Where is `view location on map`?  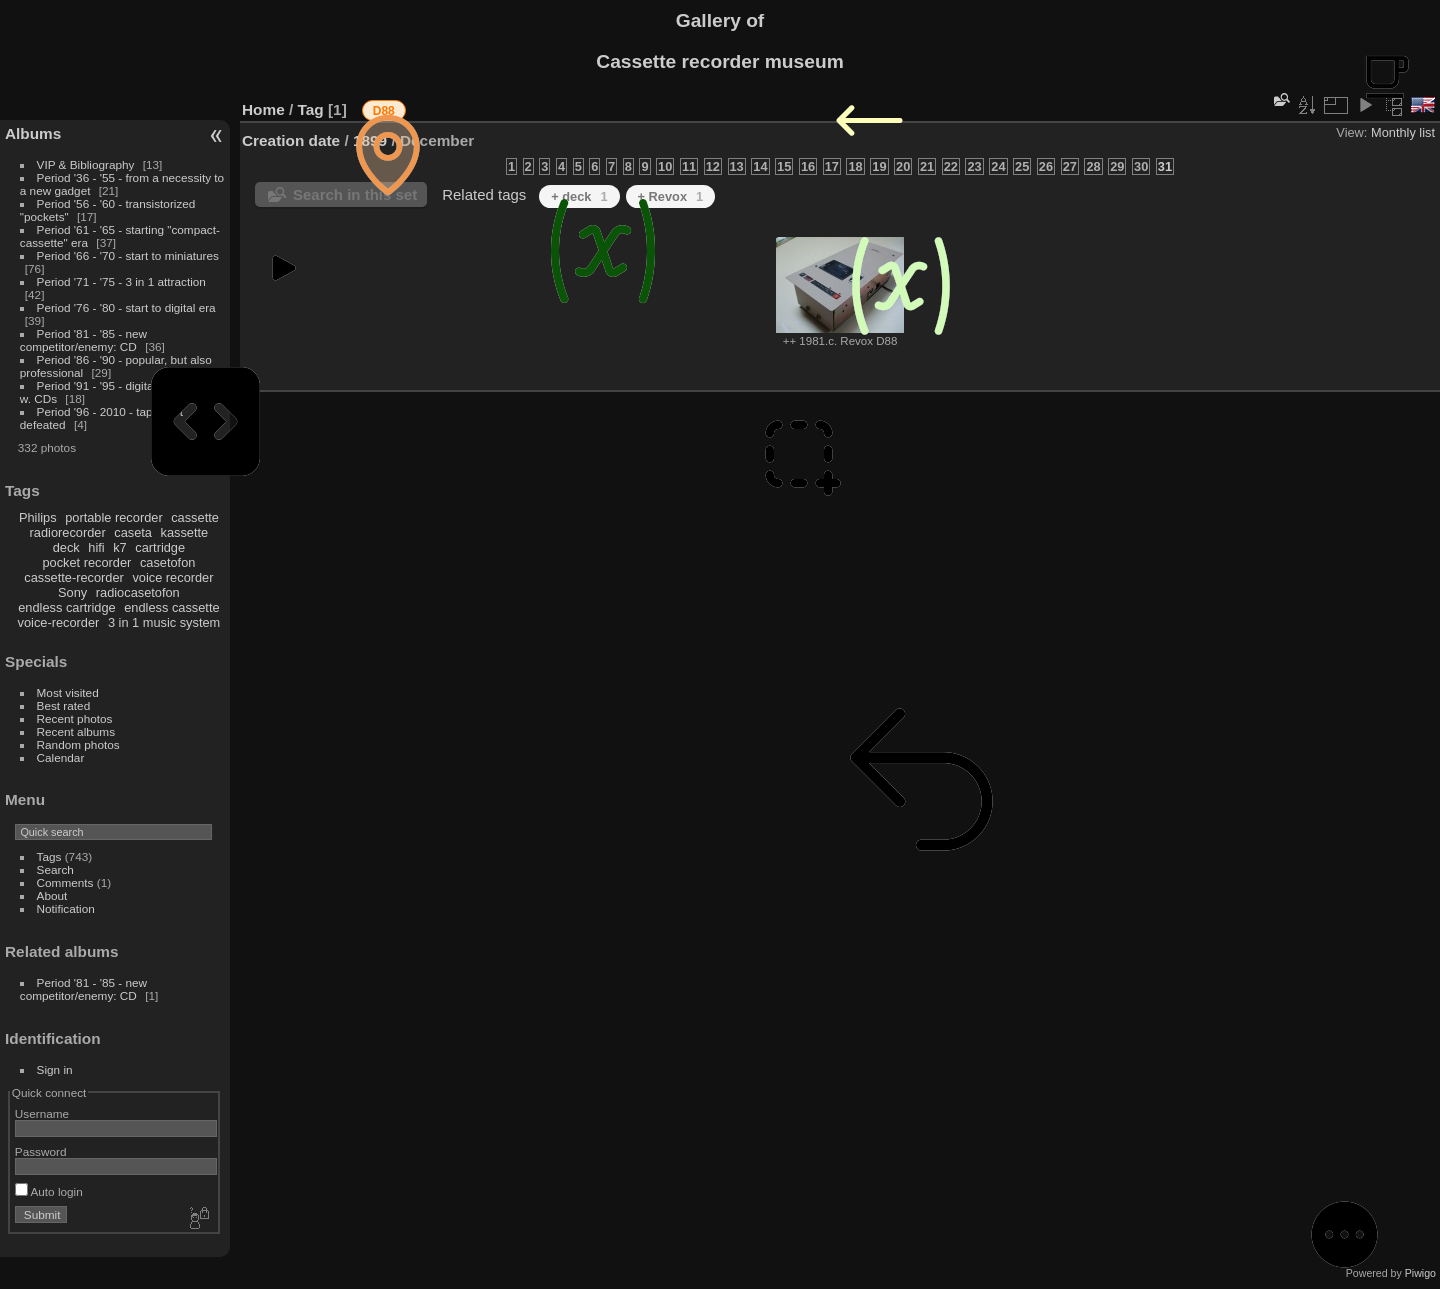
view location on map is located at coordinates (388, 155).